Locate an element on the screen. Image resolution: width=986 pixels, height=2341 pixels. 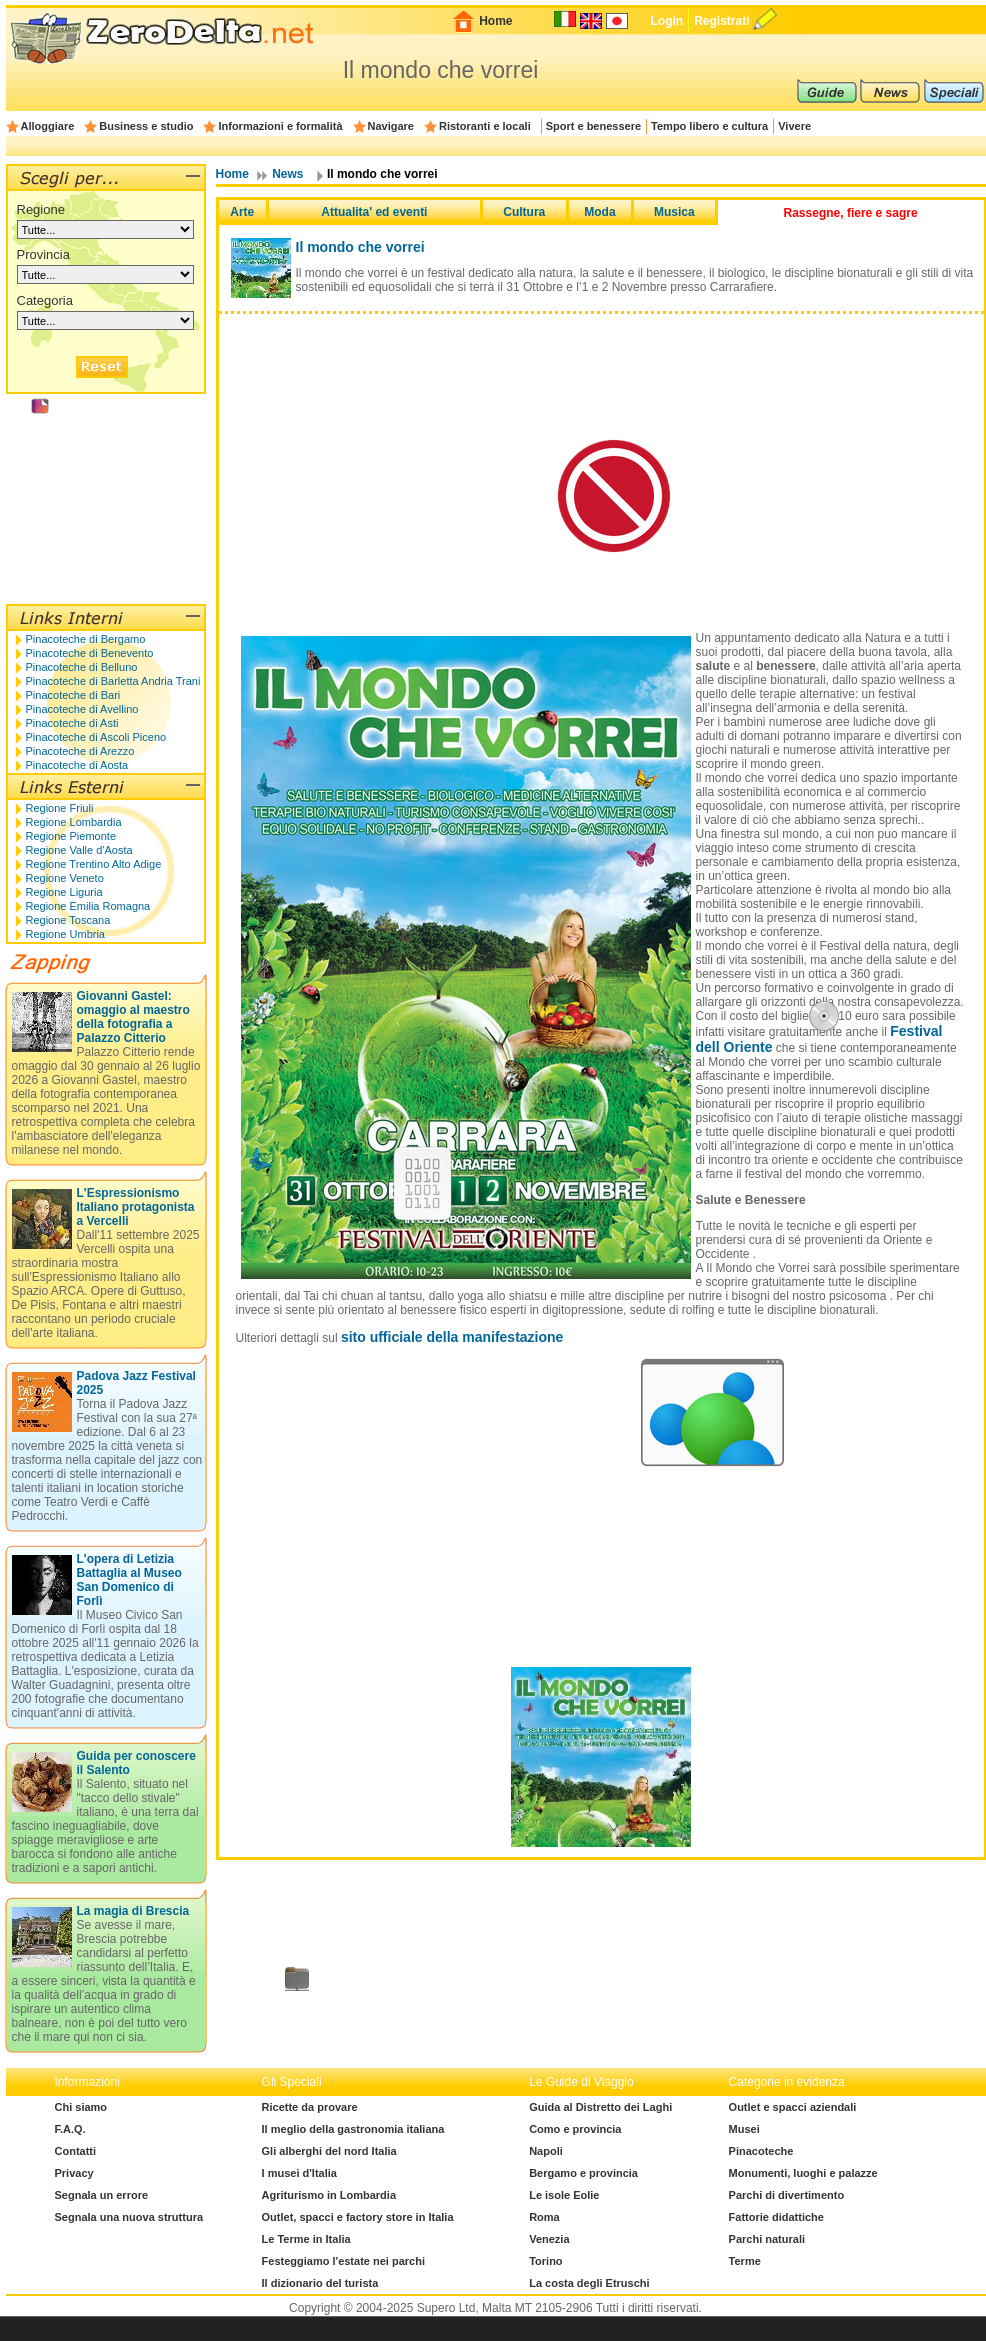
change desktop wallpaper settings is located at coordinates (40, 406).